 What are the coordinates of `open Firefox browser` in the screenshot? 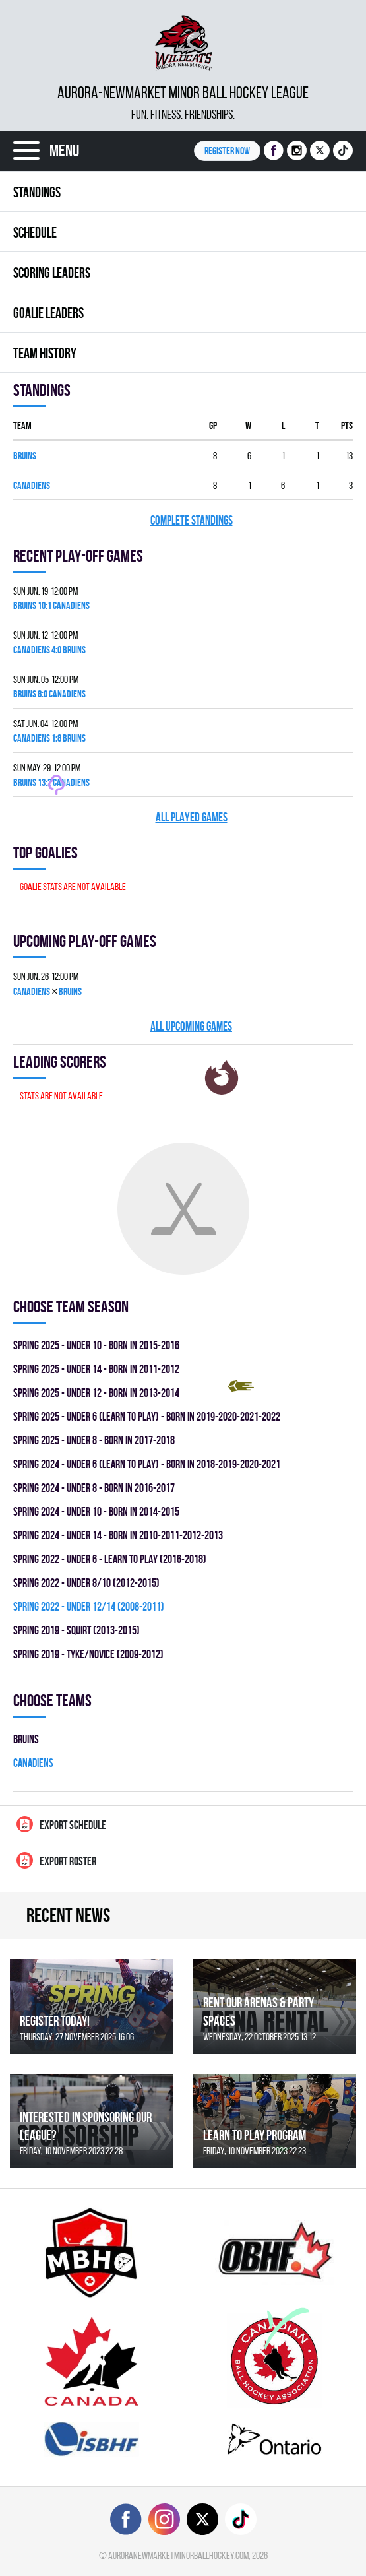 It's located at (222, 1078).